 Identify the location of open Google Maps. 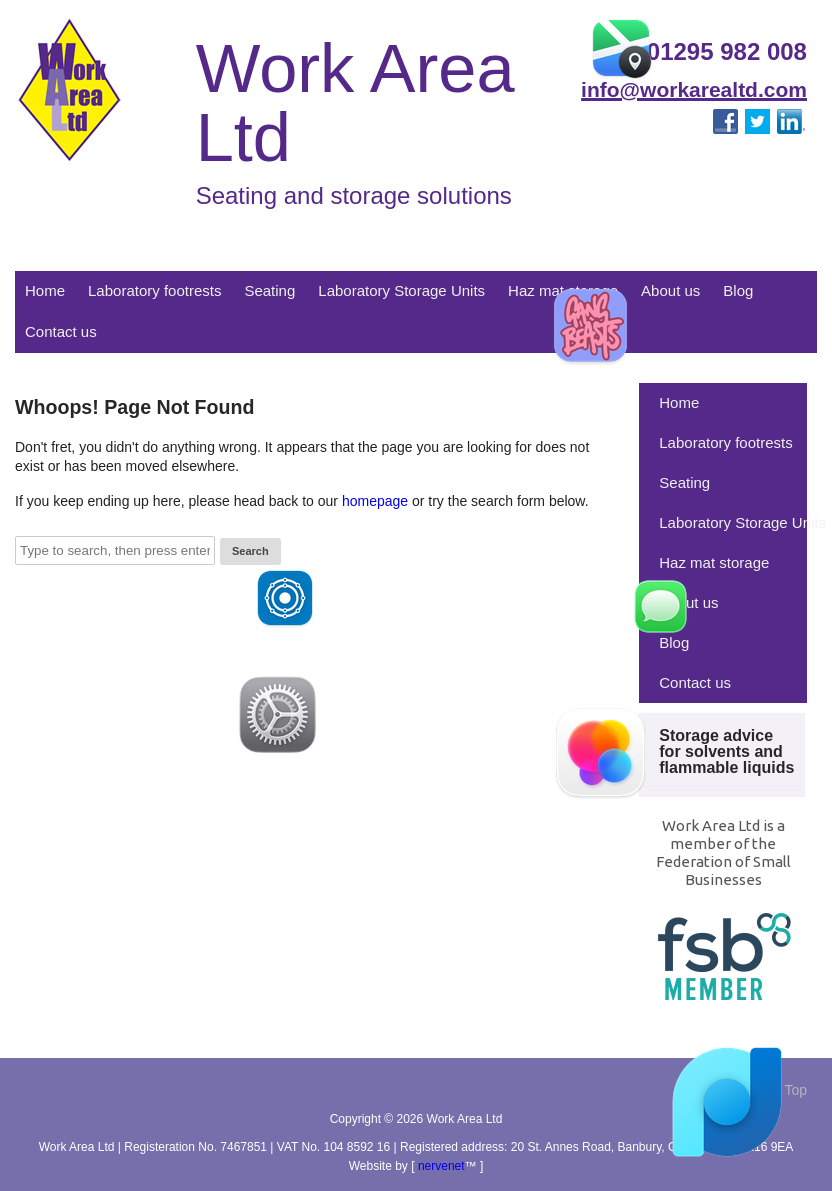
(621, 48).